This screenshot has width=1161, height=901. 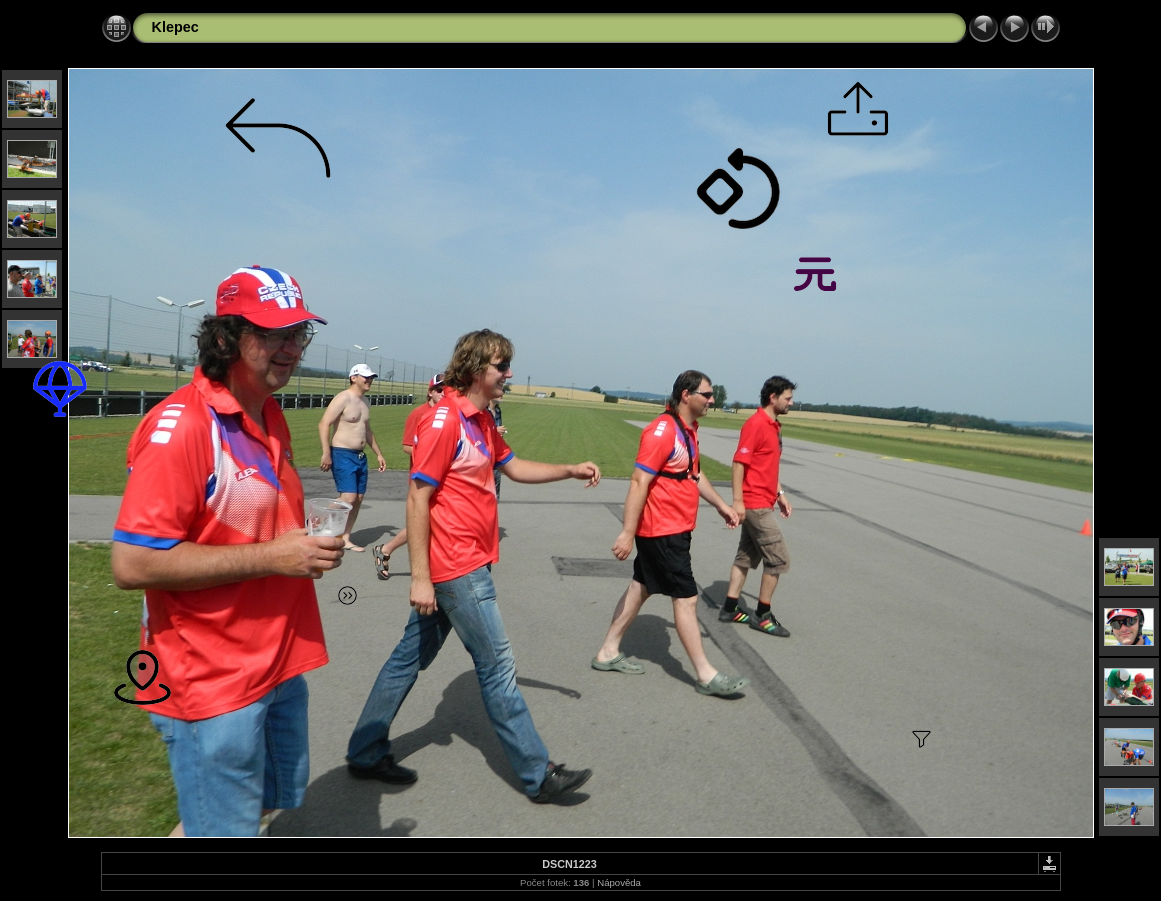 I want to click on view location area or region on map, so click(x=142, y=678).